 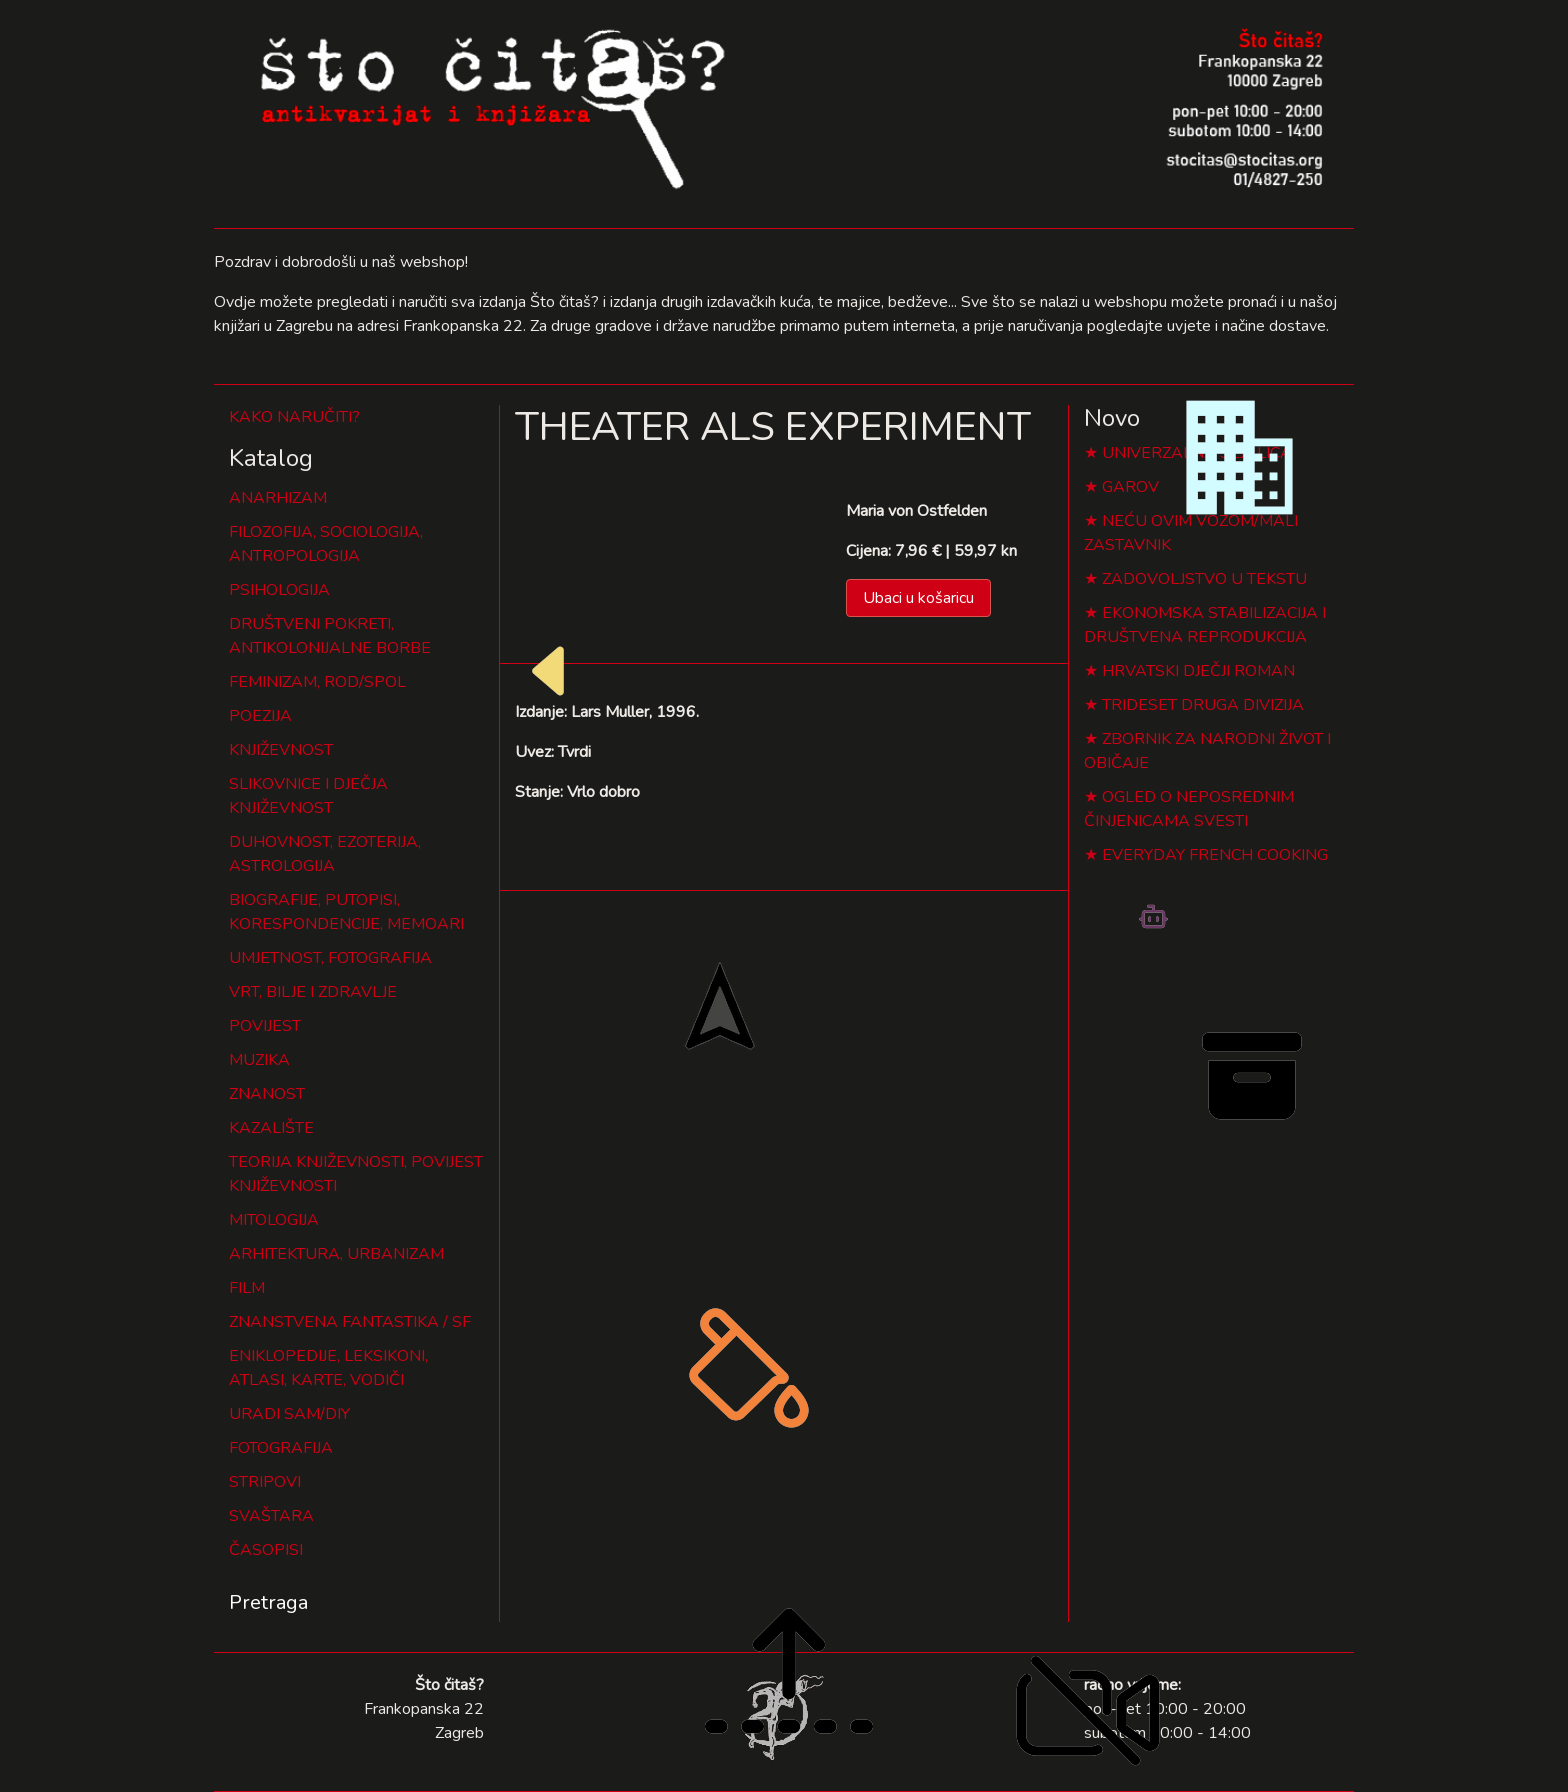 What do you see at coordinates (749, 1368) in the screenshot?
I see `fill an area with color` at bounding box center [749, 1368].